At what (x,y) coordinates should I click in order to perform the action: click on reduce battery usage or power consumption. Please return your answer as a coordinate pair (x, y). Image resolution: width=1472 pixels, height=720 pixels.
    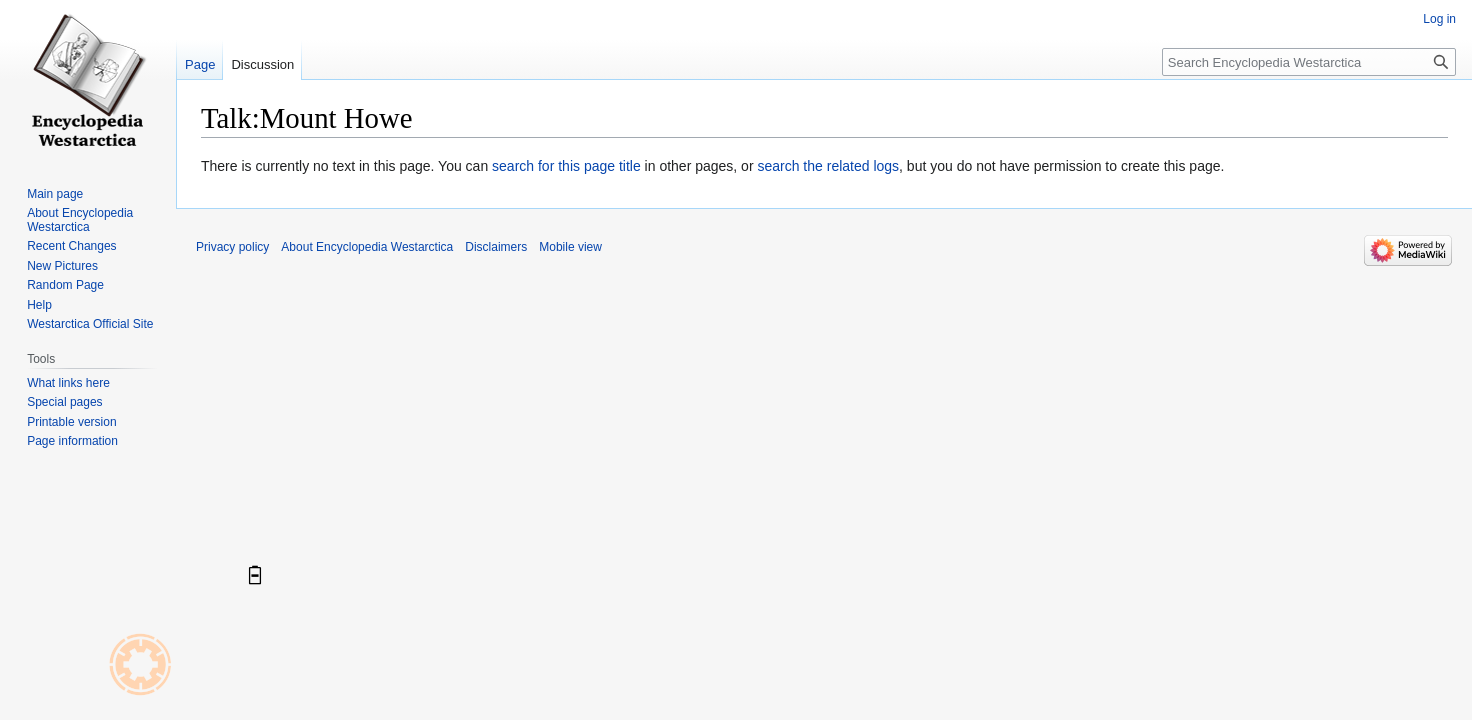
    Looking at the image, I should click on (255, 575).